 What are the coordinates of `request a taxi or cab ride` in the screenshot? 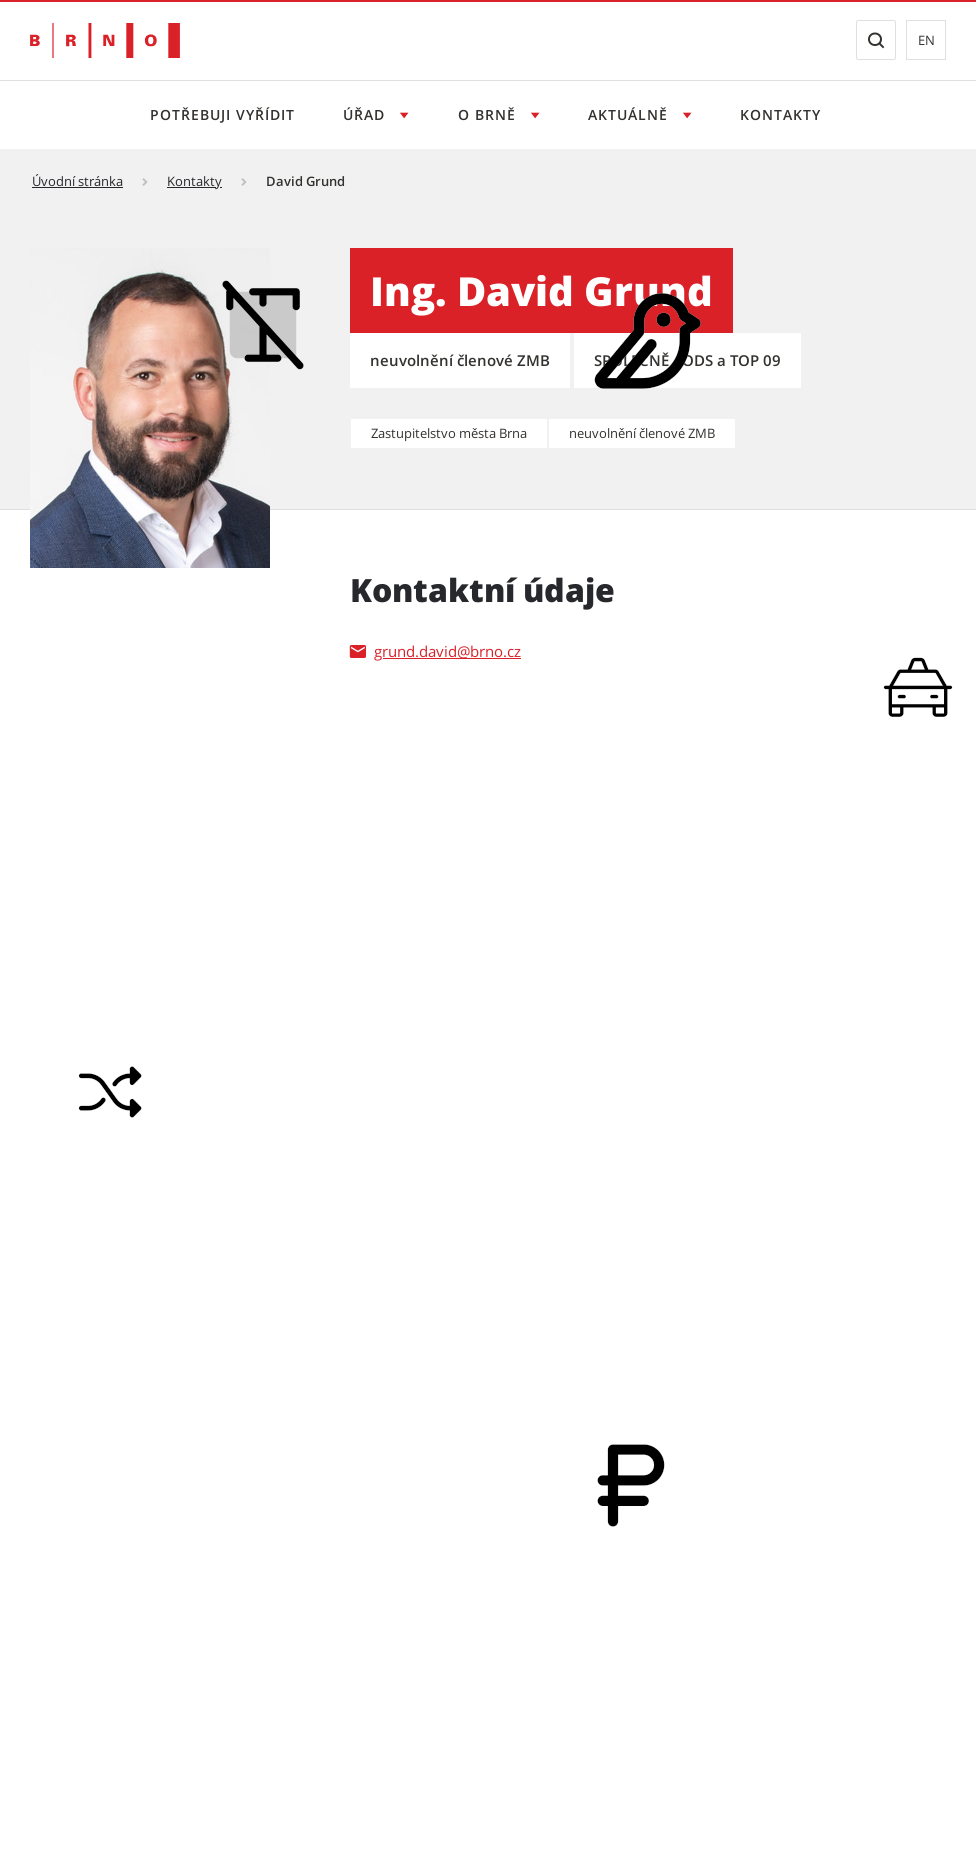 It's located at (918, 692).